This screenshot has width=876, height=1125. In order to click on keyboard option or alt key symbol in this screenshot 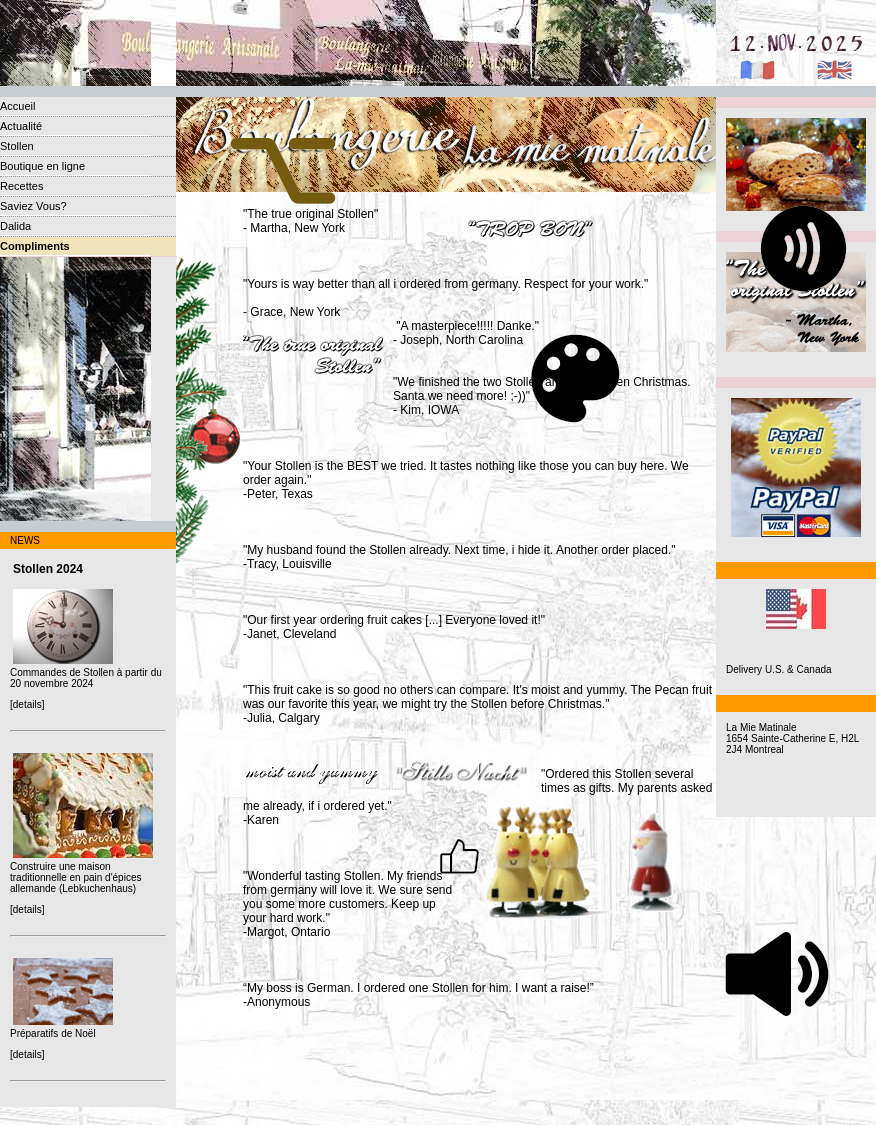, I will do `click(283, 167)`.